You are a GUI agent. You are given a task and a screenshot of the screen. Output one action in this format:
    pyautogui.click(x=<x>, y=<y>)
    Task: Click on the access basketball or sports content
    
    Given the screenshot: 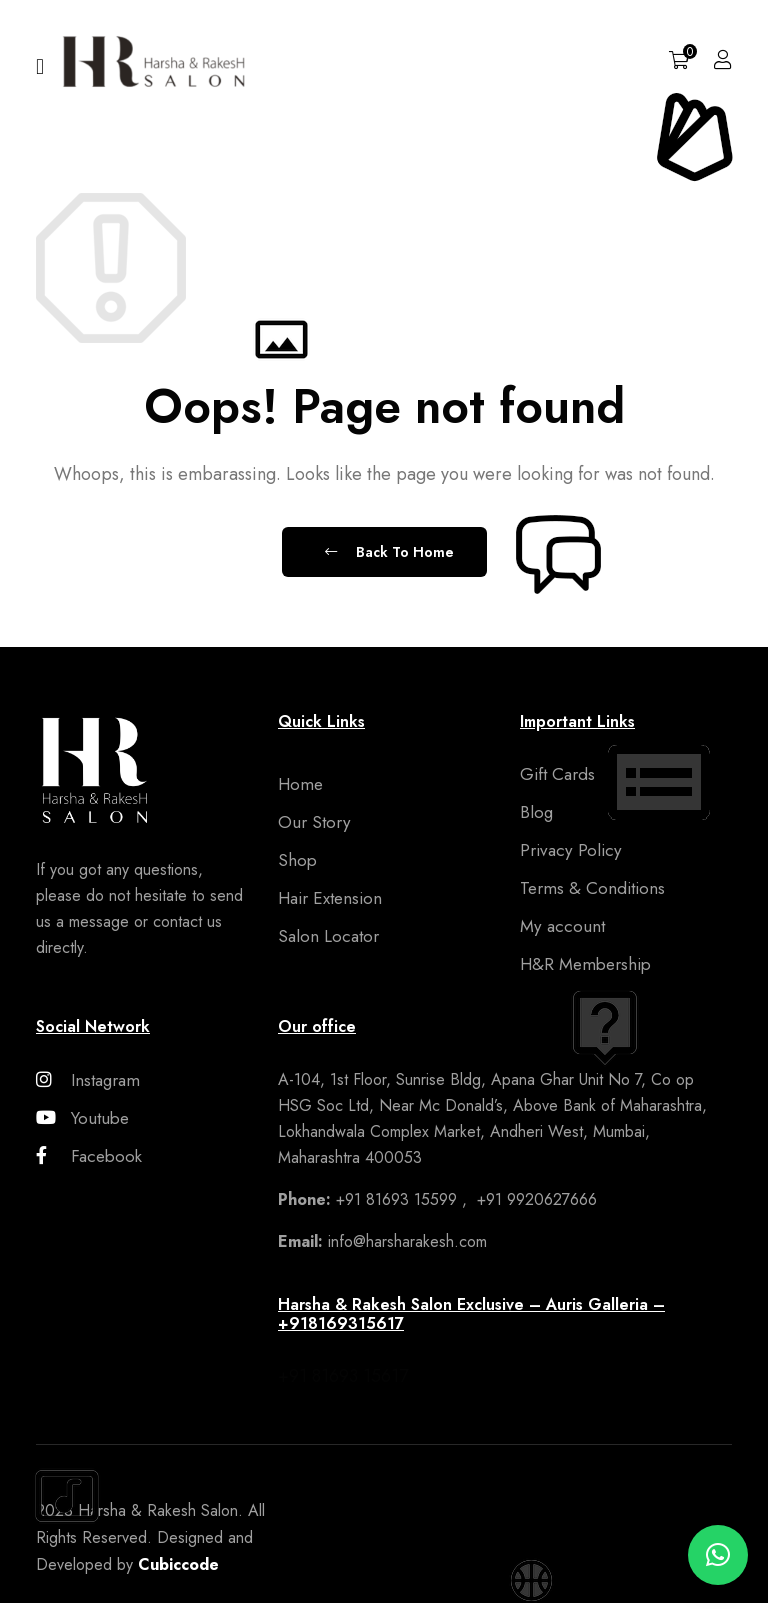 What is the action you would take?
    pyautogui.click(x=531, y=1580)
    